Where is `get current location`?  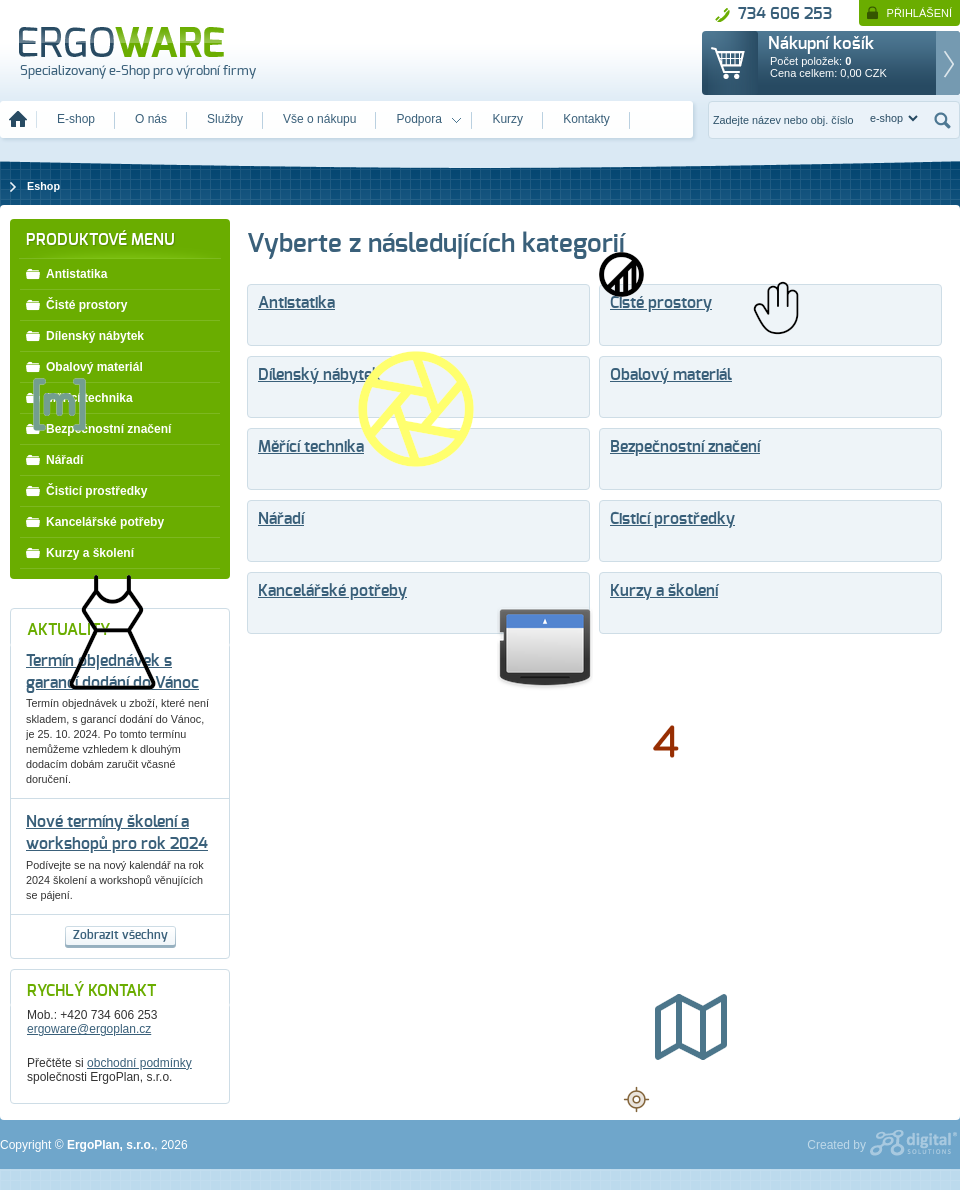
get current location is located at coordinates (636, 1099).